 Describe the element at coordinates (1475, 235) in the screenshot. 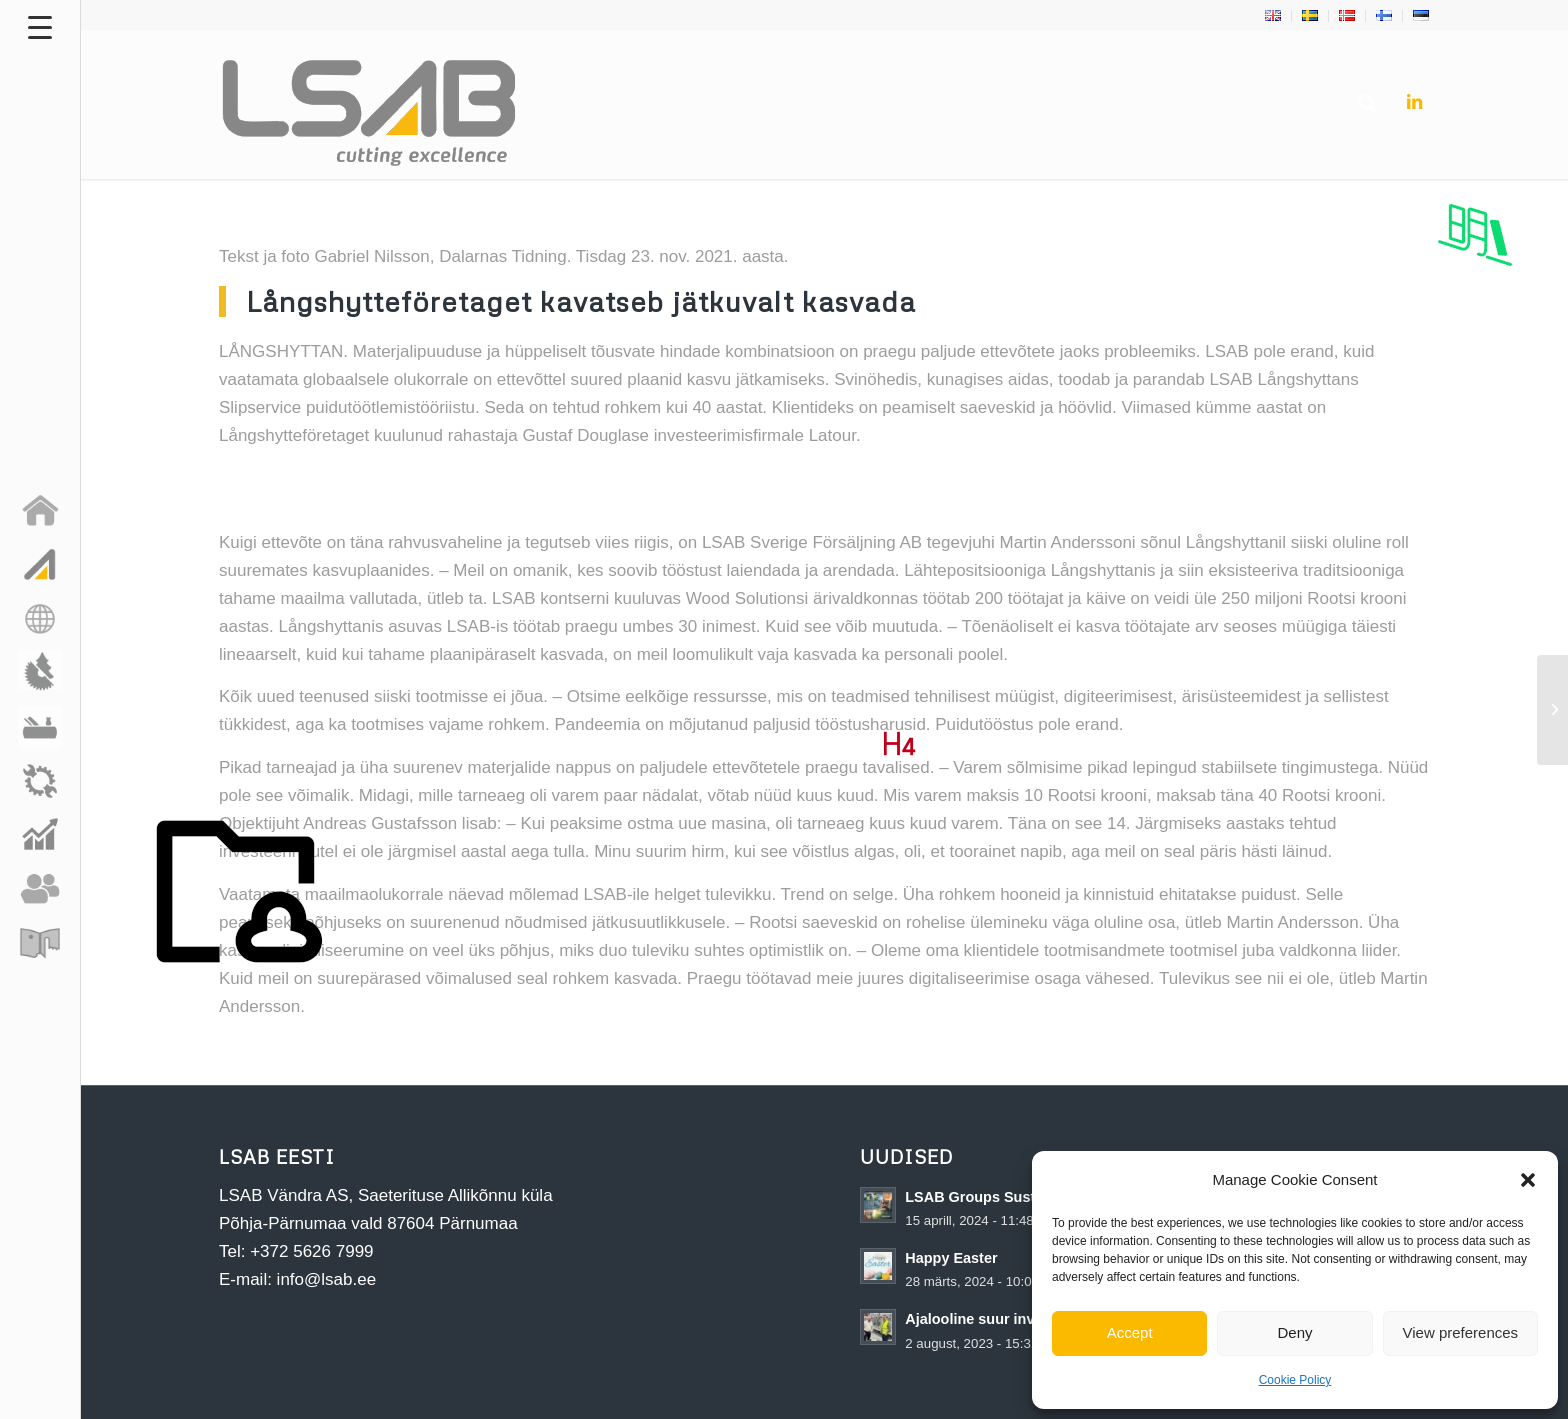

I see `open the Kenmei manga tracking app` at that location.